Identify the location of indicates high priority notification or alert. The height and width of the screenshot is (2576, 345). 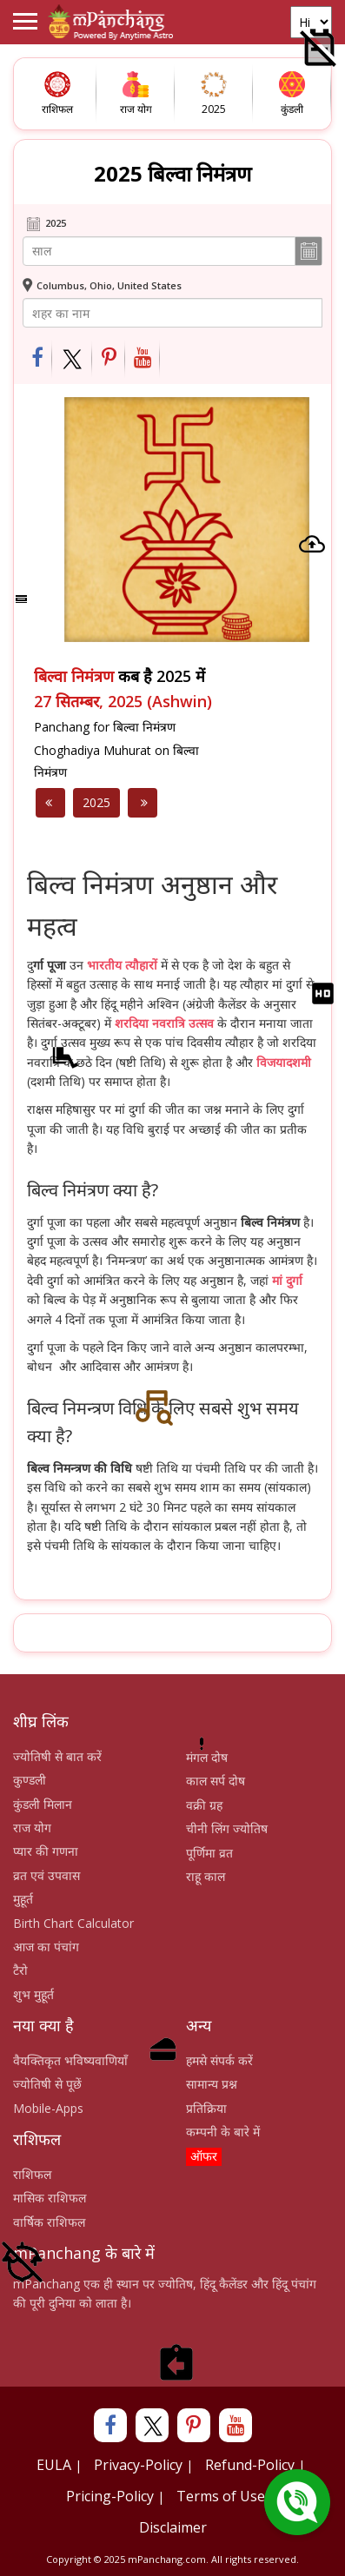
(202, 1744).